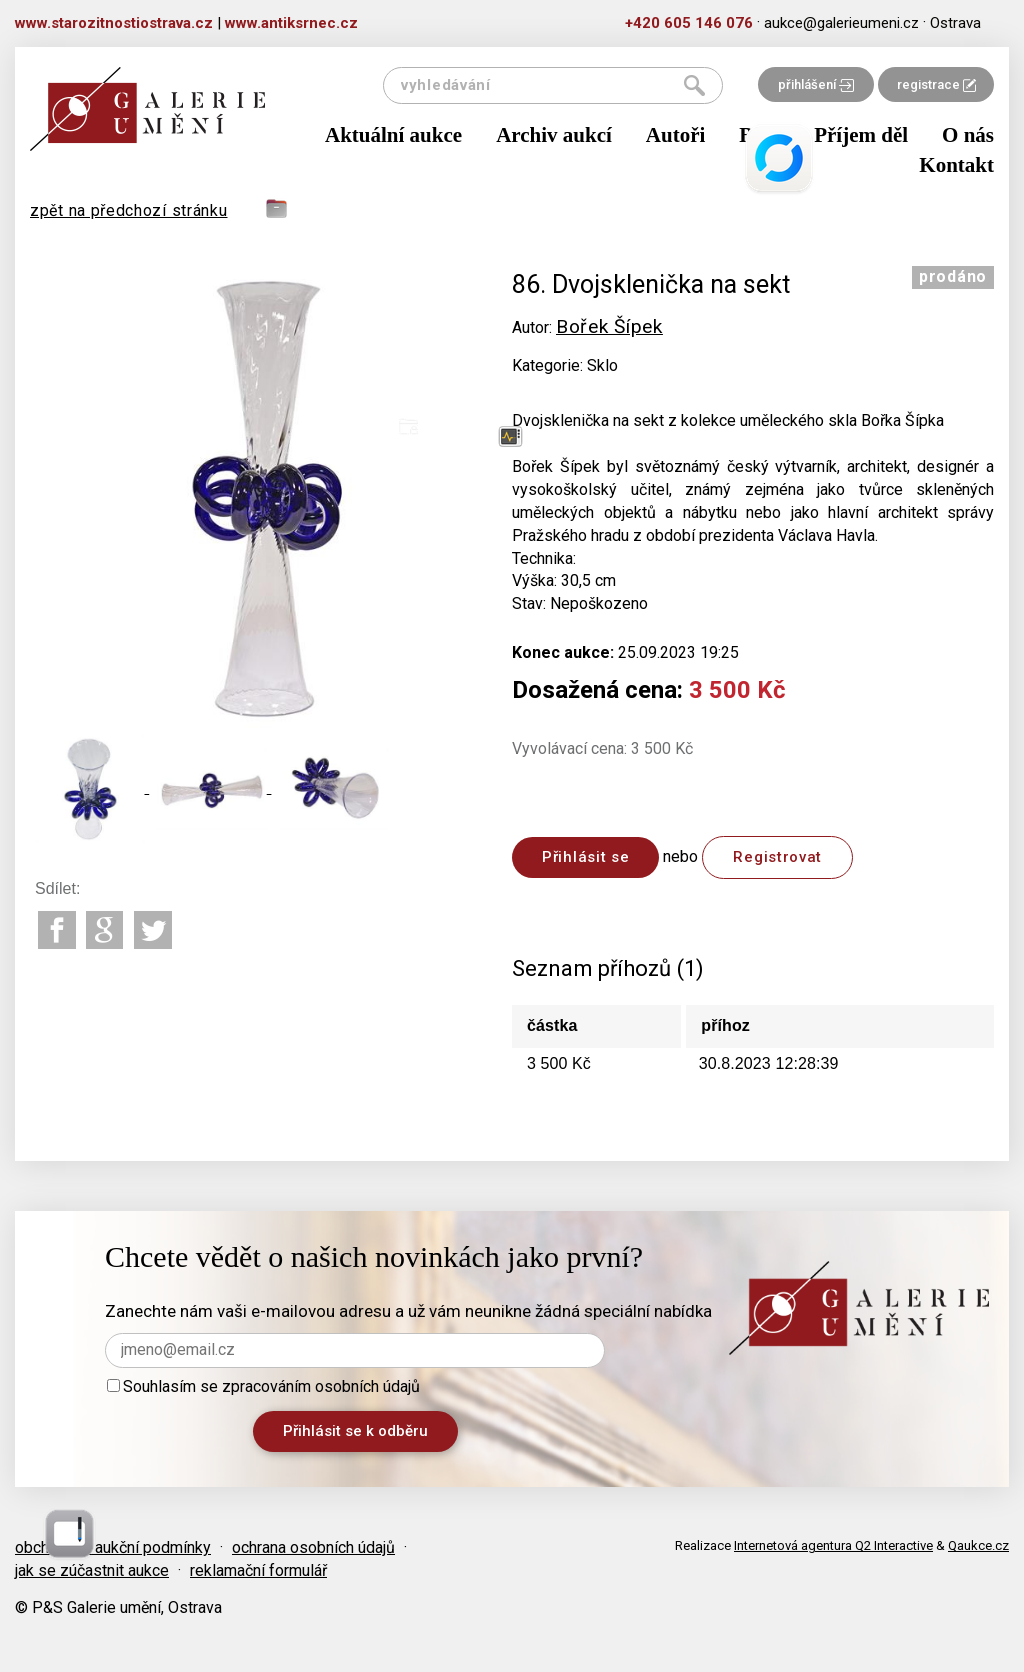 The image size is (1024, 1672). Describe the element at coordinates (69, 1534) in the screenshot. I see `access tablet and display preferences` at that location.